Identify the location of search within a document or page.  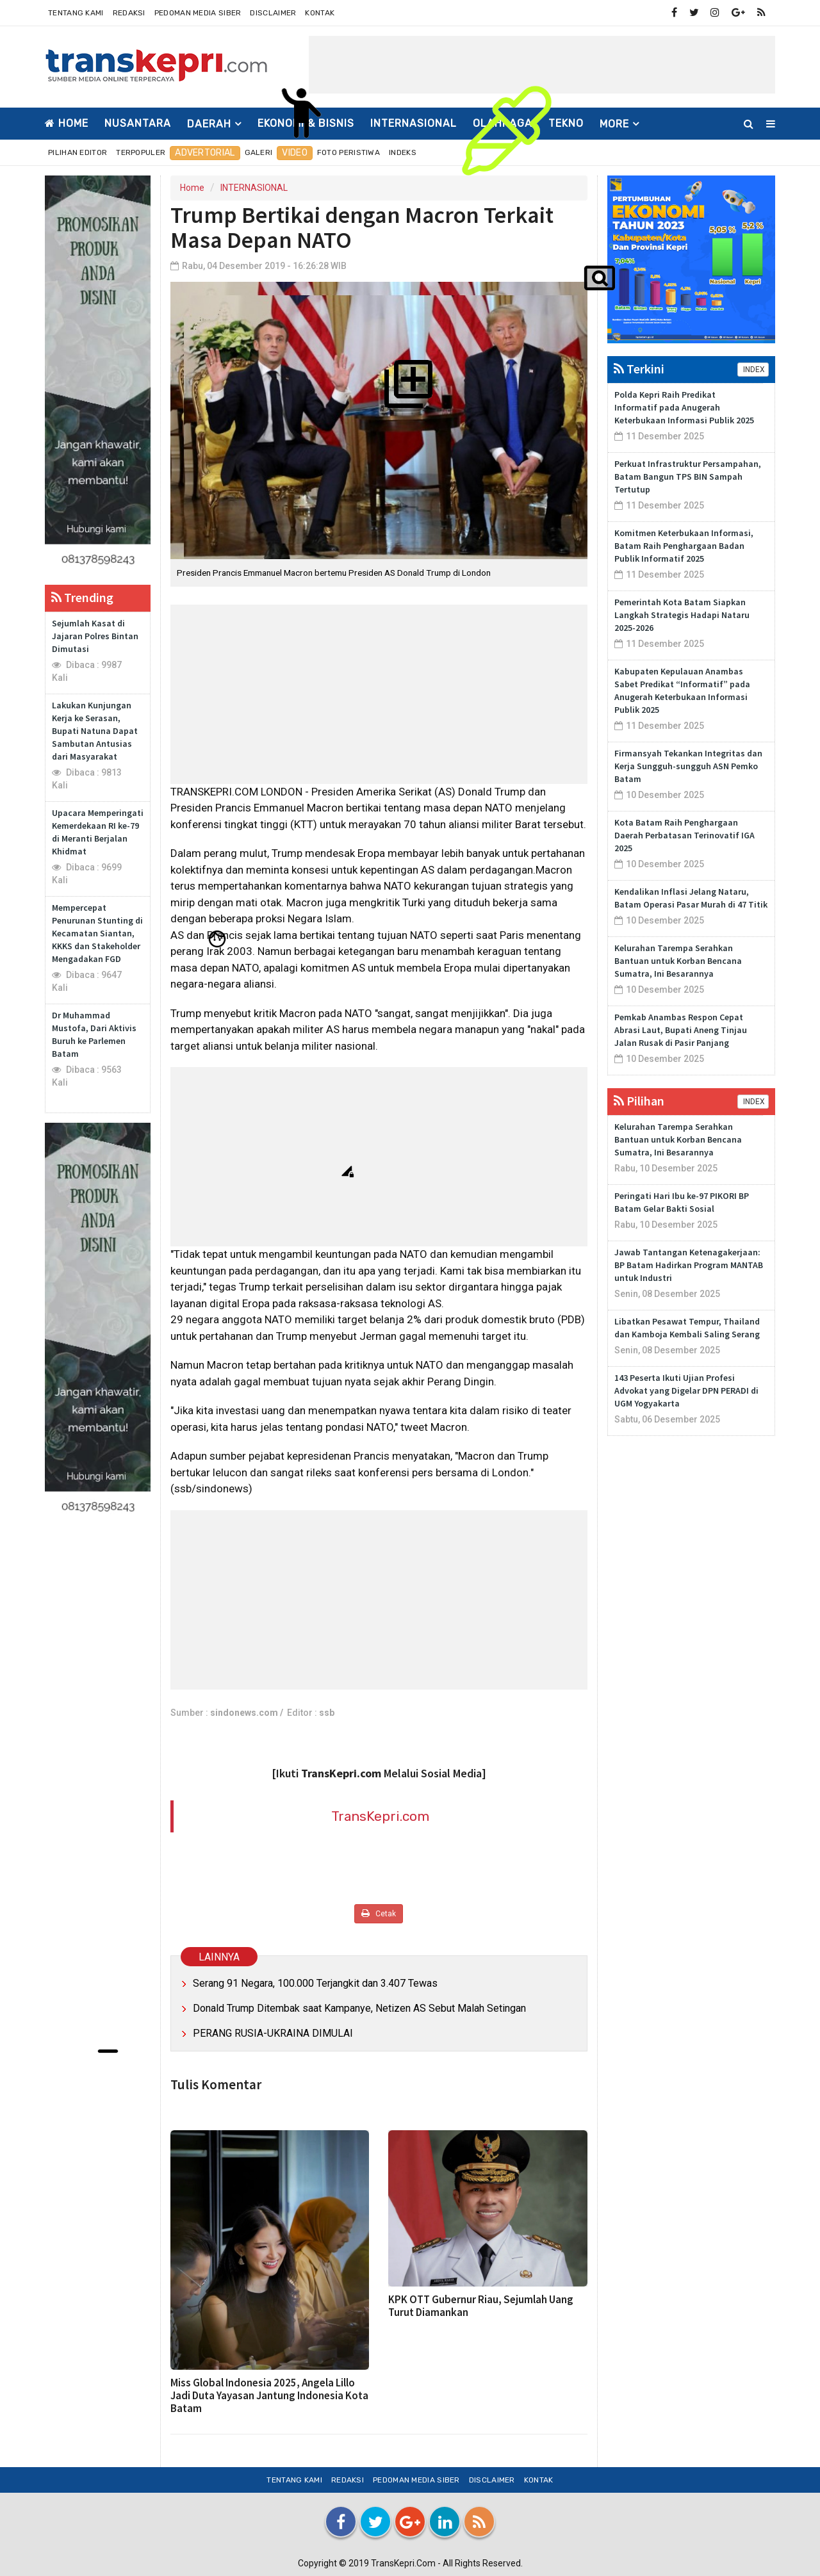
(600, 278).